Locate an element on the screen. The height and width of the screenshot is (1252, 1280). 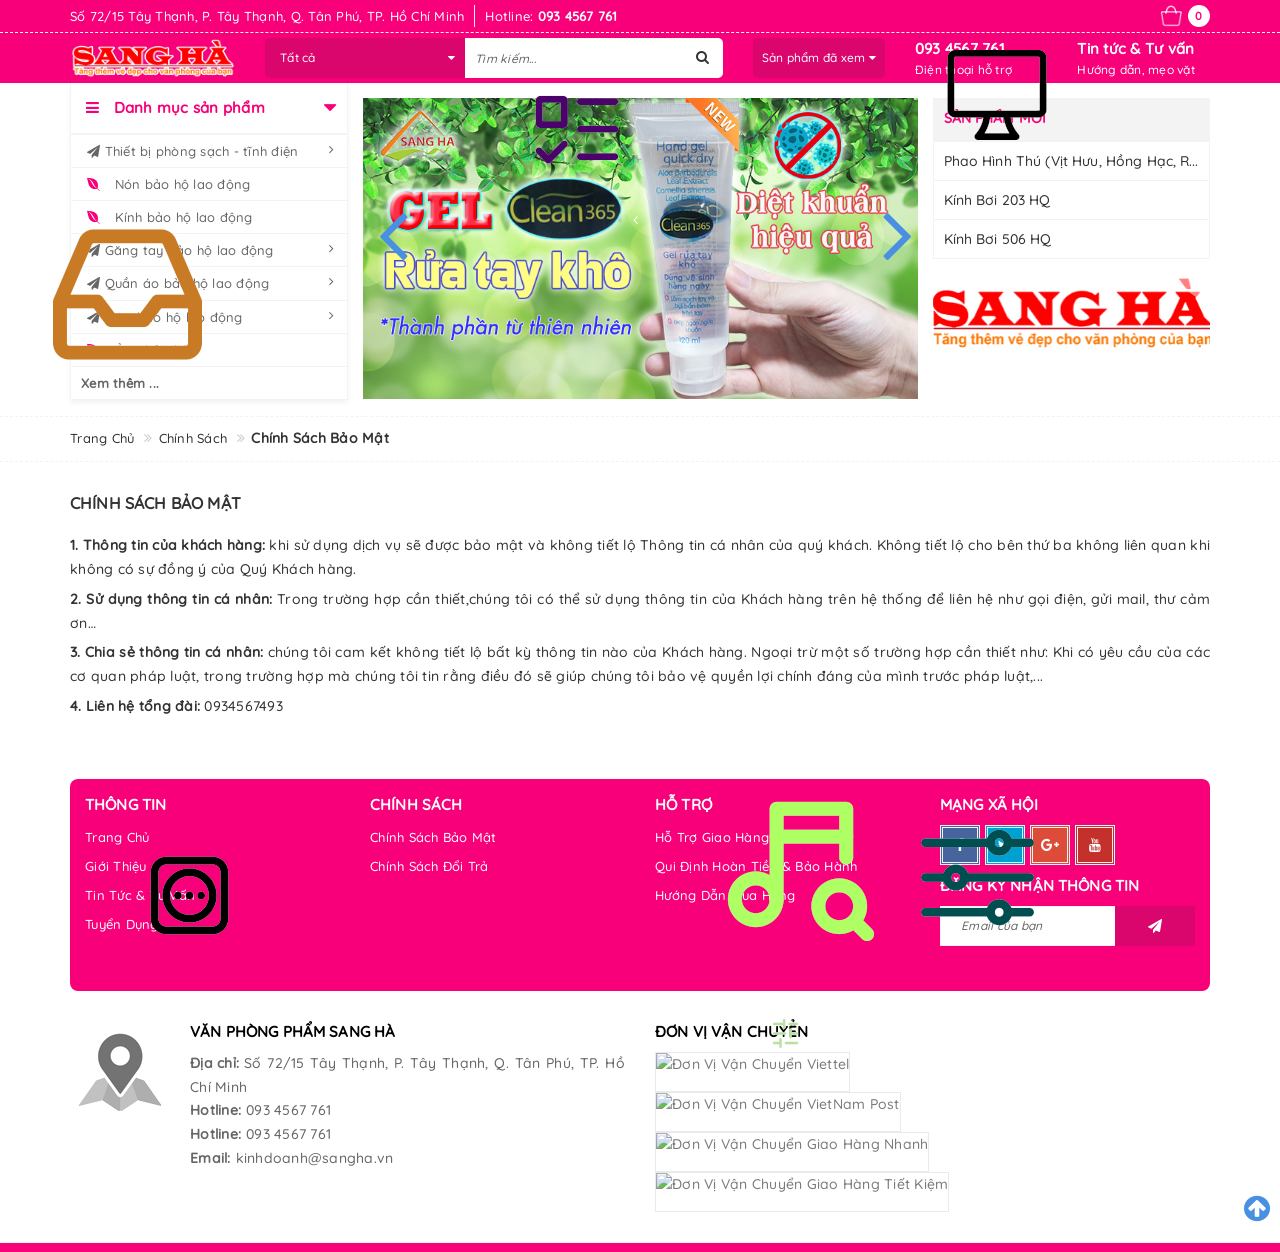
access settings or preferences is located at coordinates (977, 877).